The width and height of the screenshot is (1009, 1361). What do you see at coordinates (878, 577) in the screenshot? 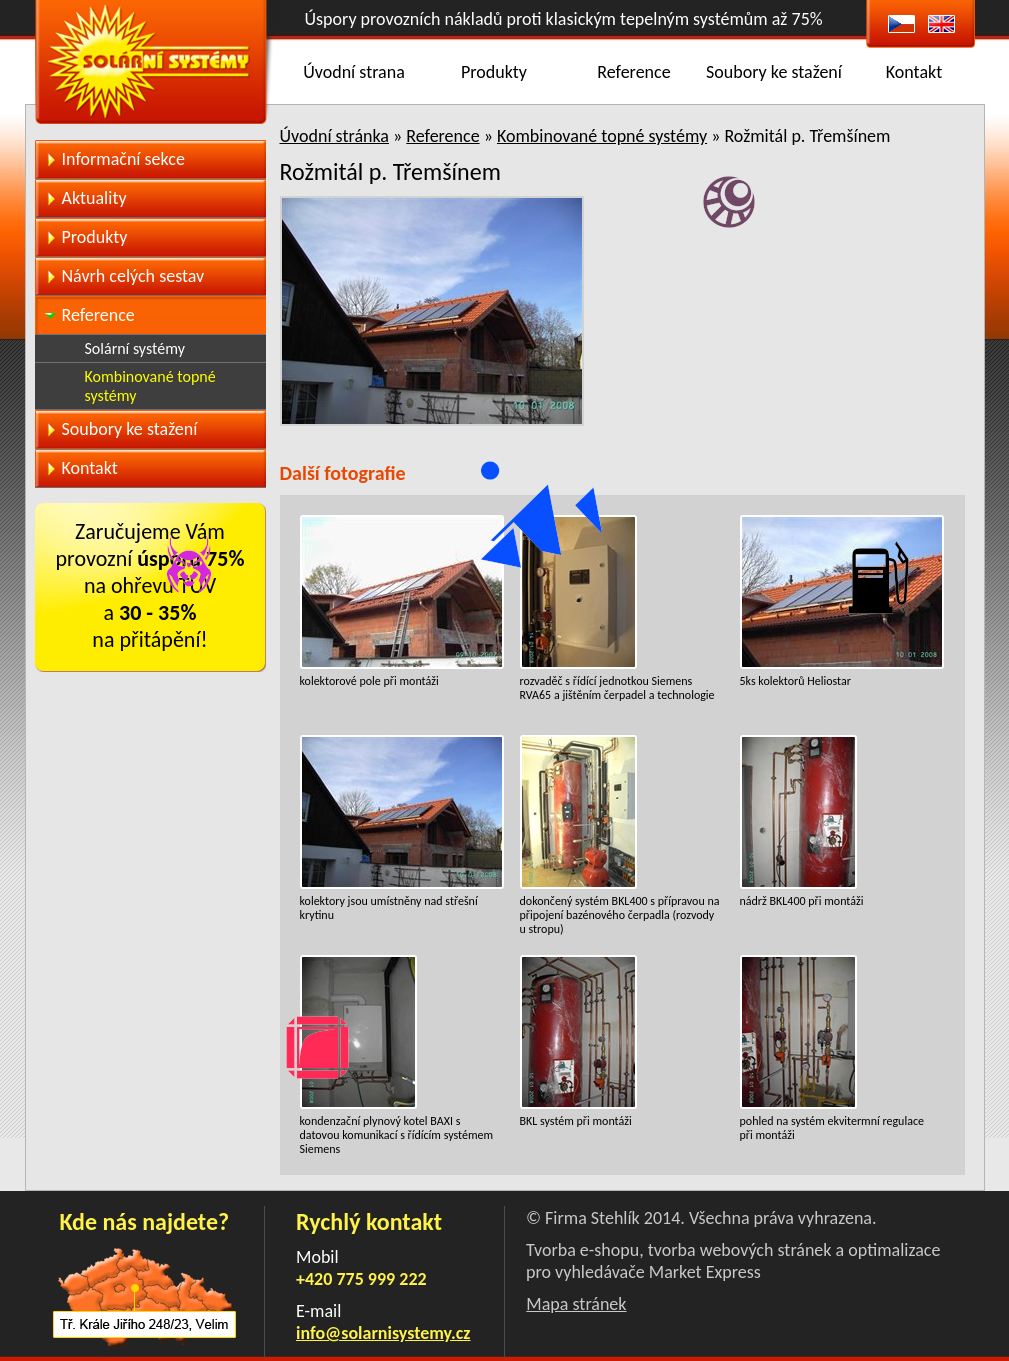
I see `find nearby gas stations` at bounding box center [878, 577].